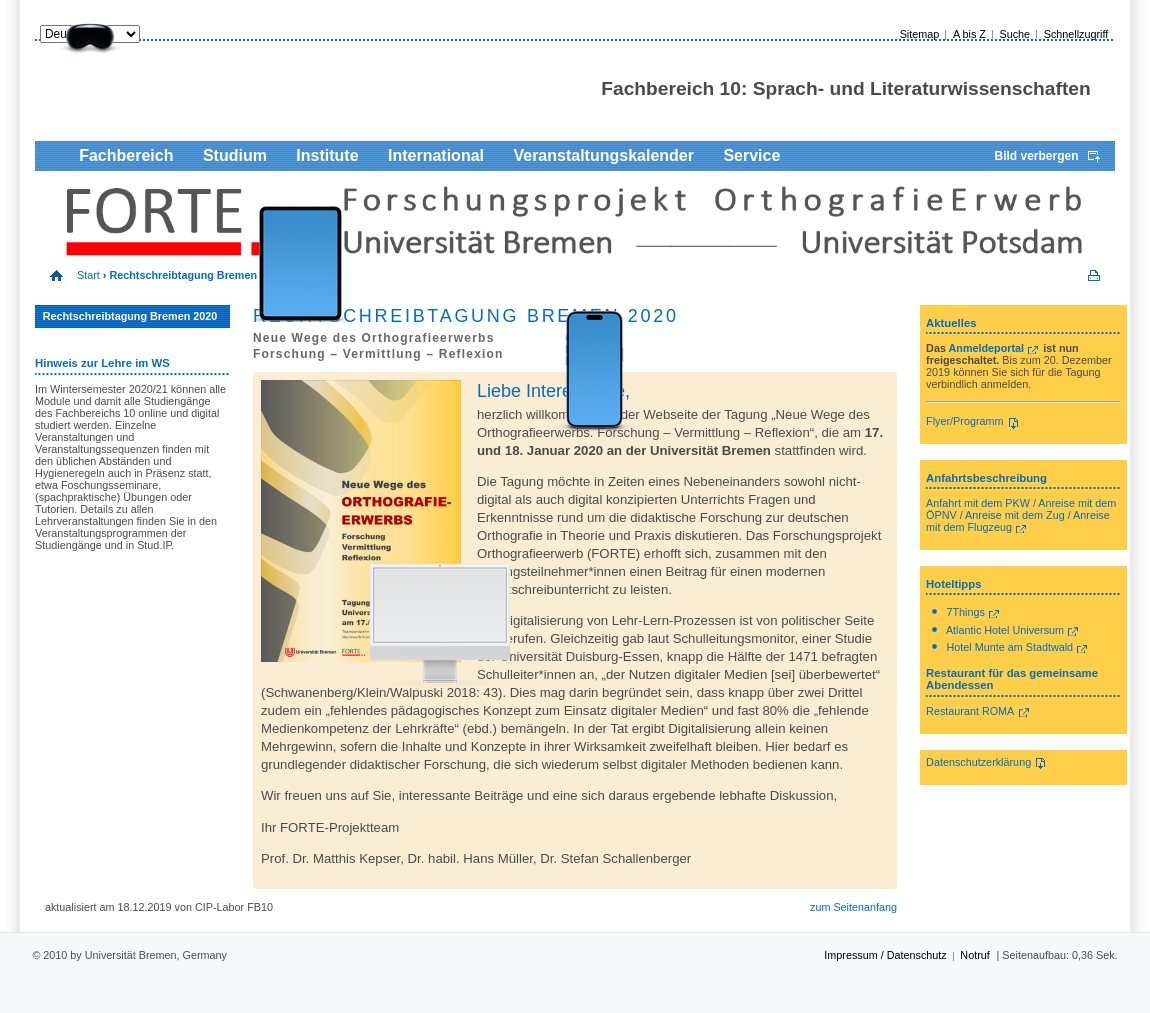  What do you see at coordinates (300, 264) in the screenshot?
I see `iPad Pro device connected to your system` at bounding box center [300, 264].